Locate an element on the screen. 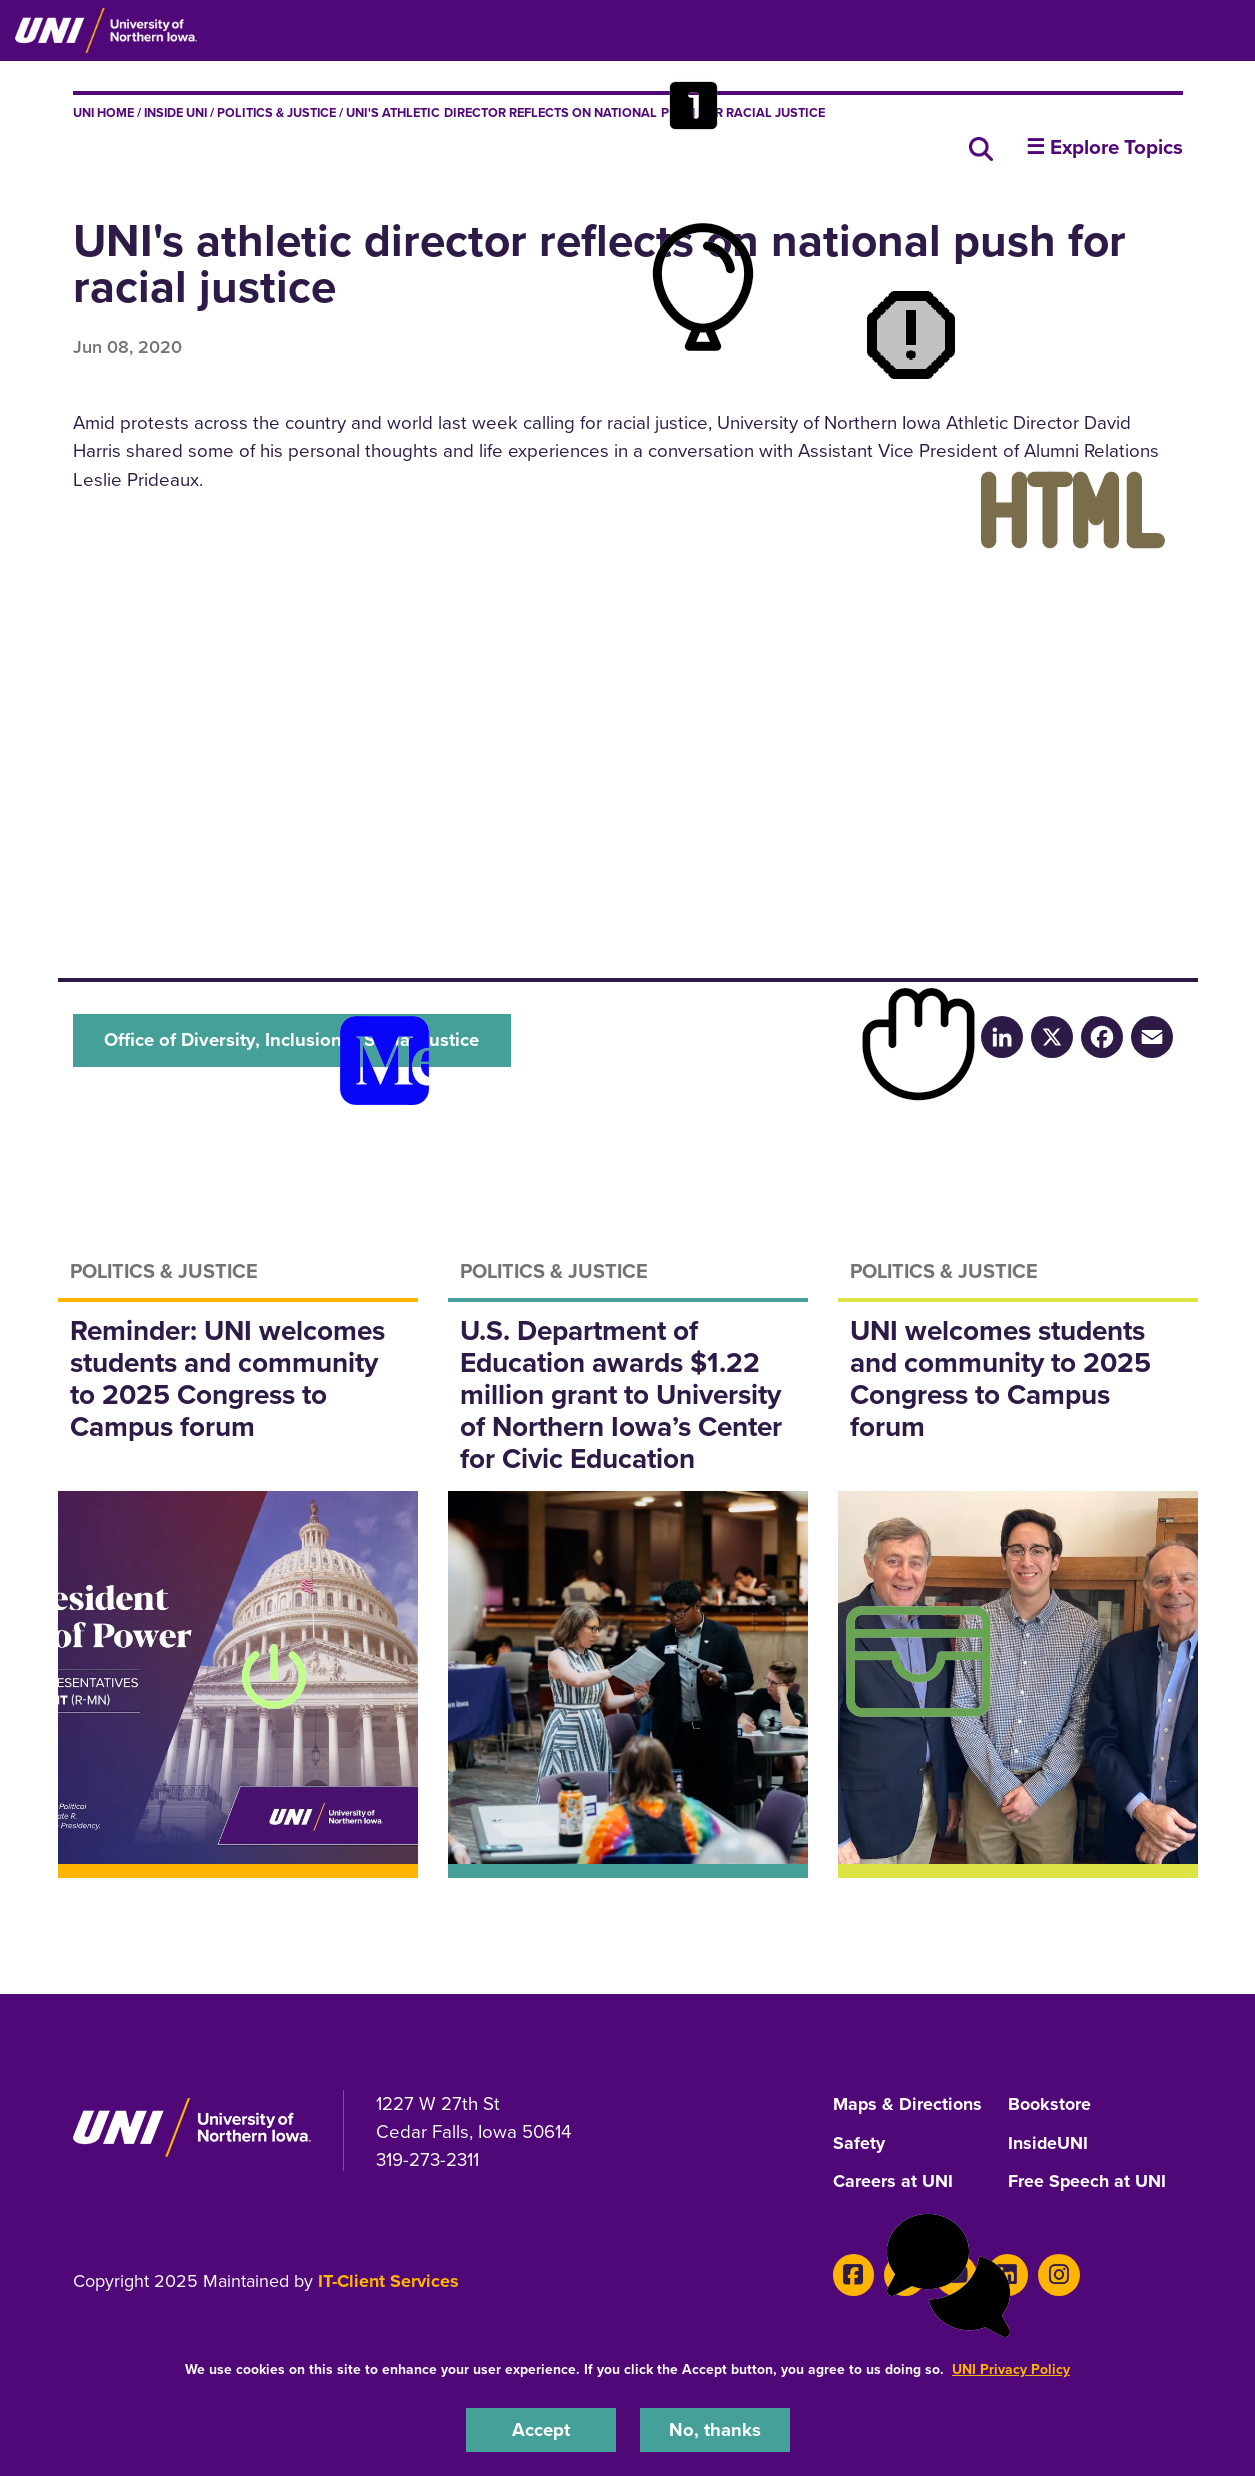  access your wallet or payment cards is located at coordinates (918, 1661).